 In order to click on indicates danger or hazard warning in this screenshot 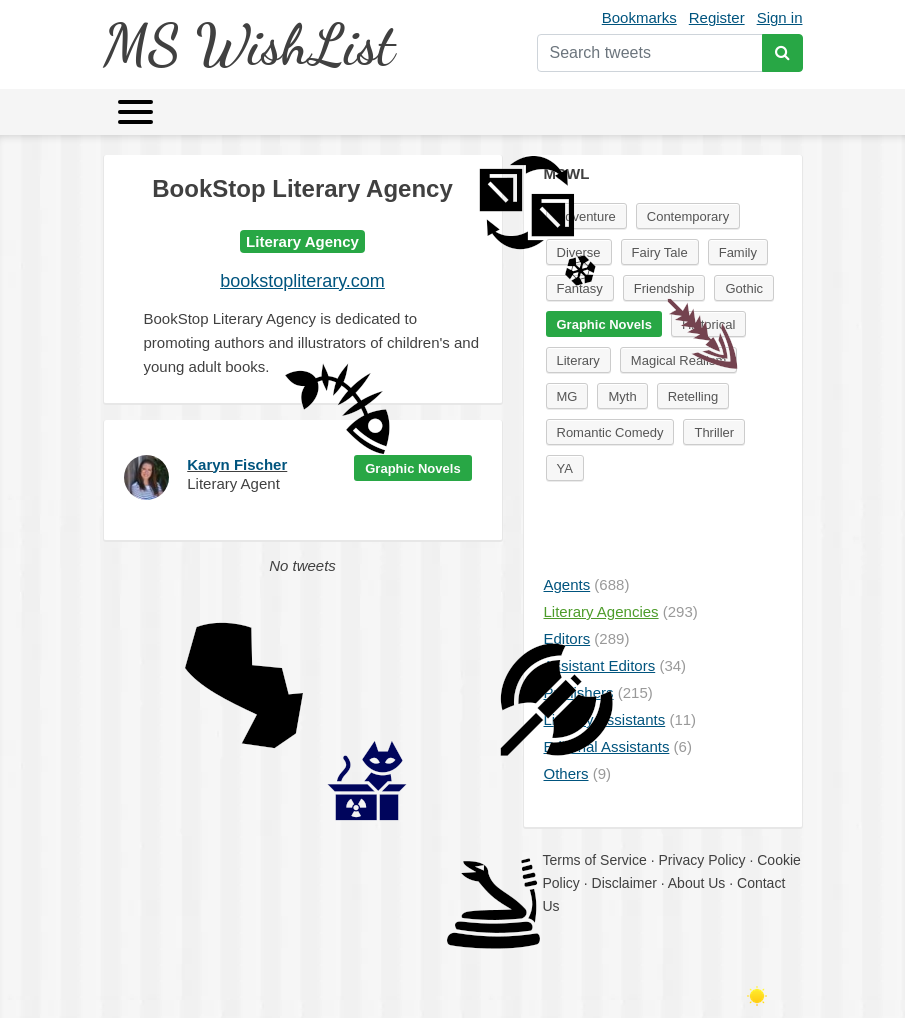, I will do `click(493, 903)`.